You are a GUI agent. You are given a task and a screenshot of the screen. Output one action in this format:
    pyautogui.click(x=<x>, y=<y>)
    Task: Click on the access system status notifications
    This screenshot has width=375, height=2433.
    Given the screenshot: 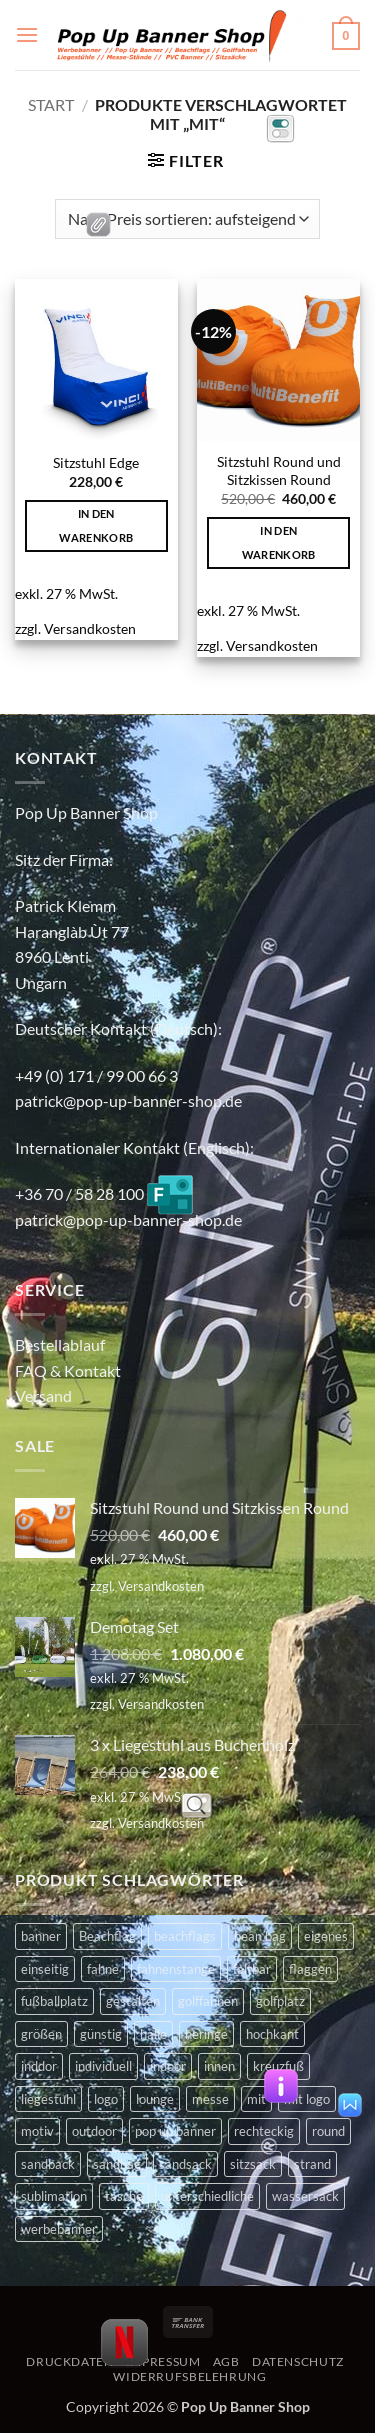 What is the action you would take?
    pyautogui.click(x=281, y=2086)
    